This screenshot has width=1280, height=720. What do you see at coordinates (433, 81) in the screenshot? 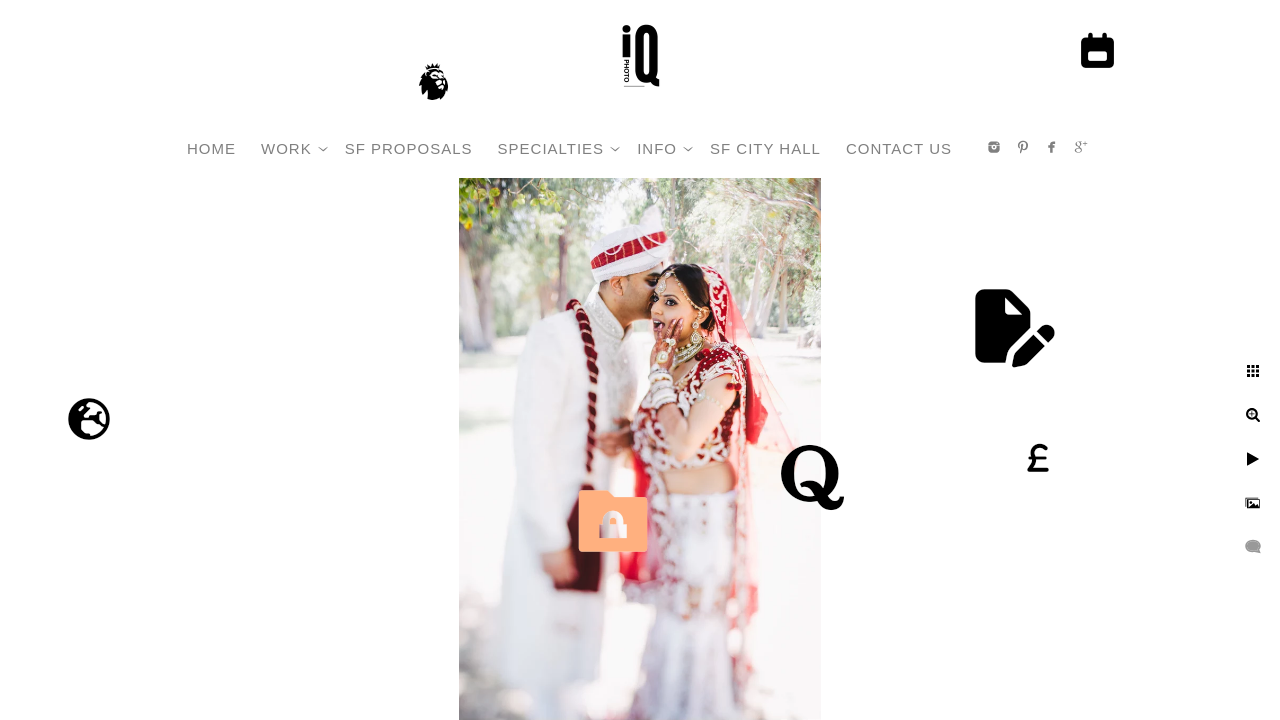
I see `view Premier League content` at bounding box center [433, 81].